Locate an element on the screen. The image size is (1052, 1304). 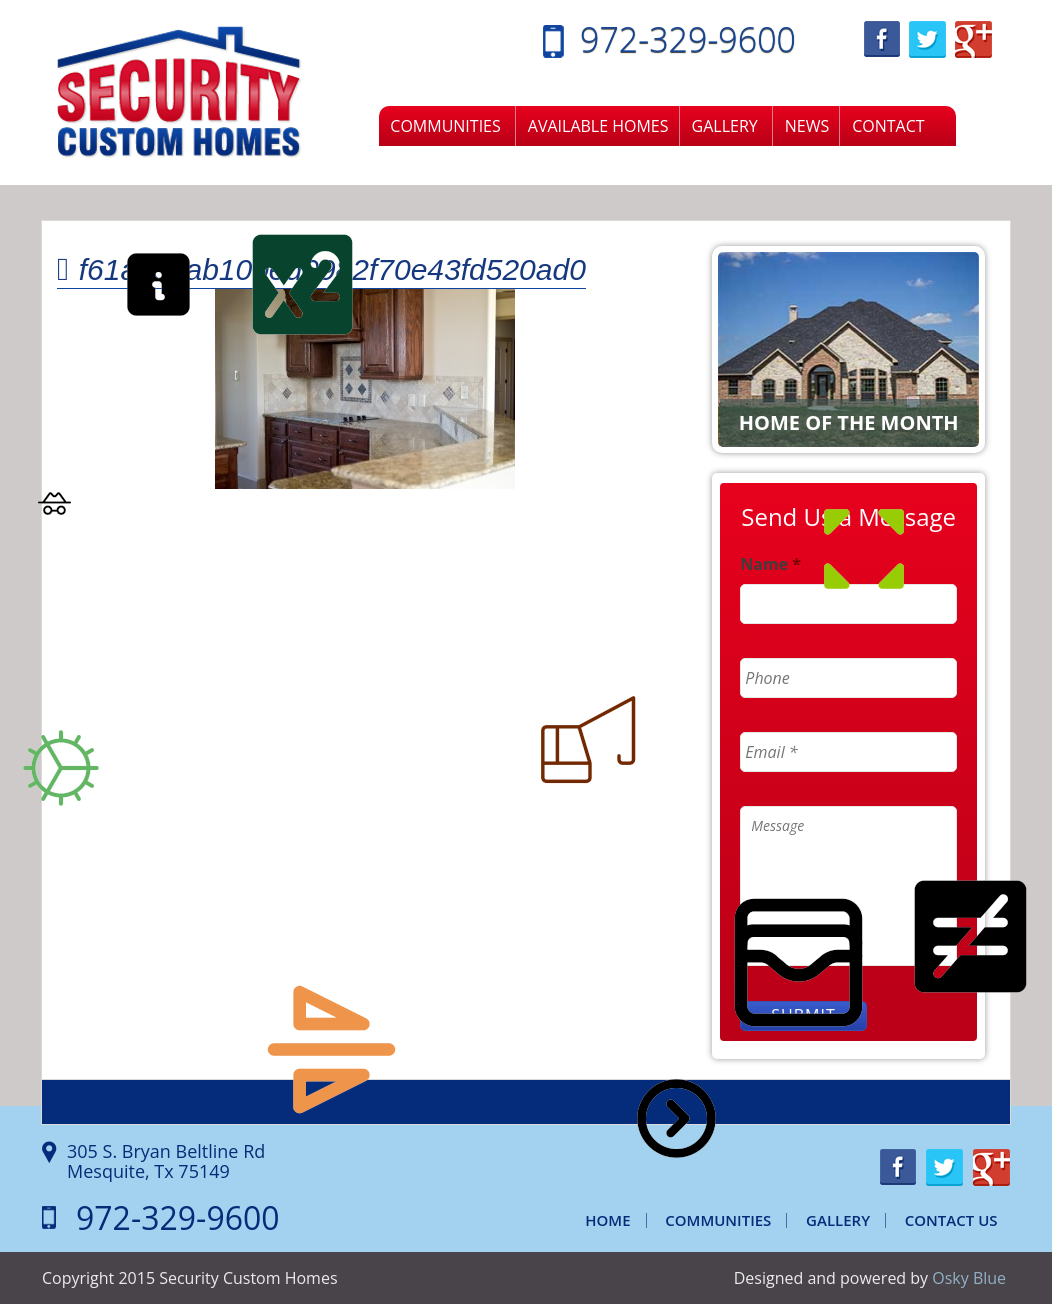
apply superscript formatting to selected text is located at coordinates (302, 284).